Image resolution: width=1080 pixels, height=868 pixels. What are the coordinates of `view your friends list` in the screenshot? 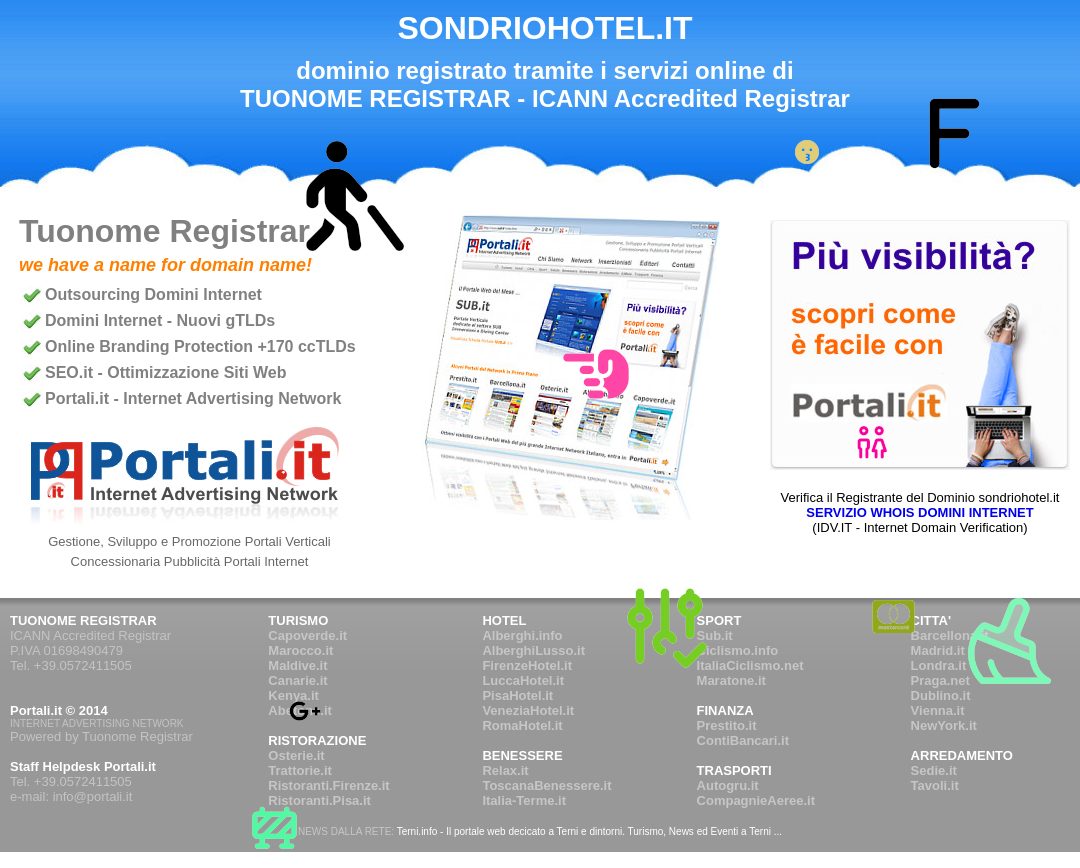 It's located at (871, 441).